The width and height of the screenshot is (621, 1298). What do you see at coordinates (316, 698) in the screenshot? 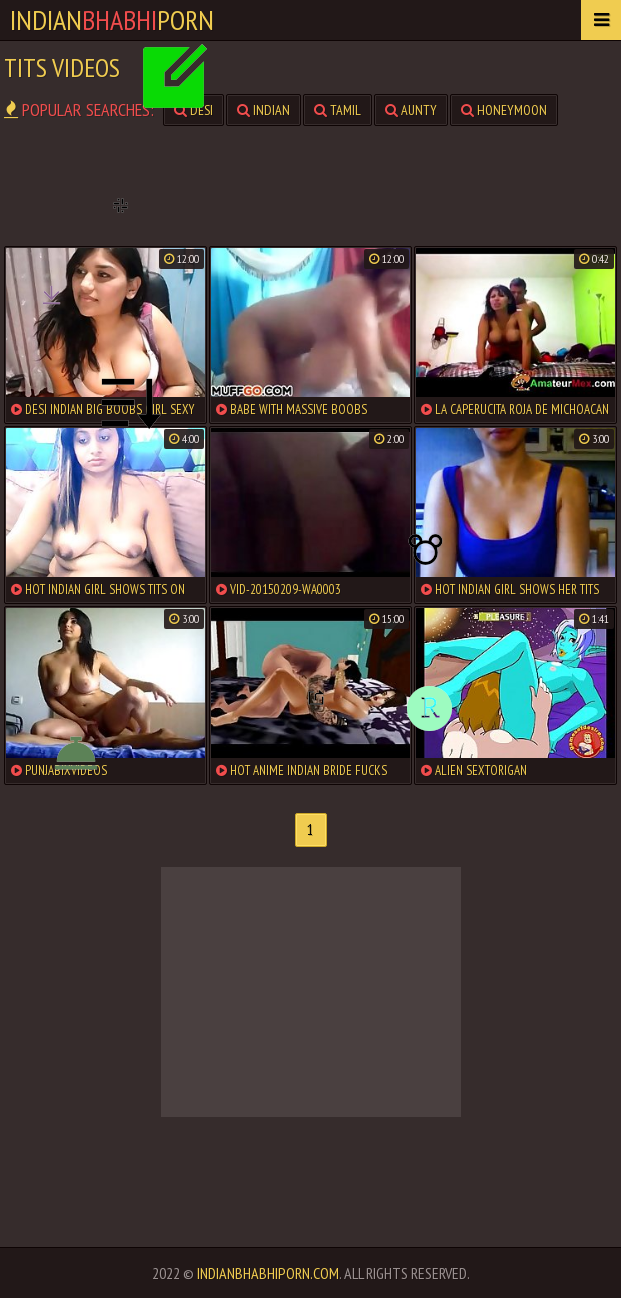
I see `share content to another app or platform` at bounding box center [316, 698].